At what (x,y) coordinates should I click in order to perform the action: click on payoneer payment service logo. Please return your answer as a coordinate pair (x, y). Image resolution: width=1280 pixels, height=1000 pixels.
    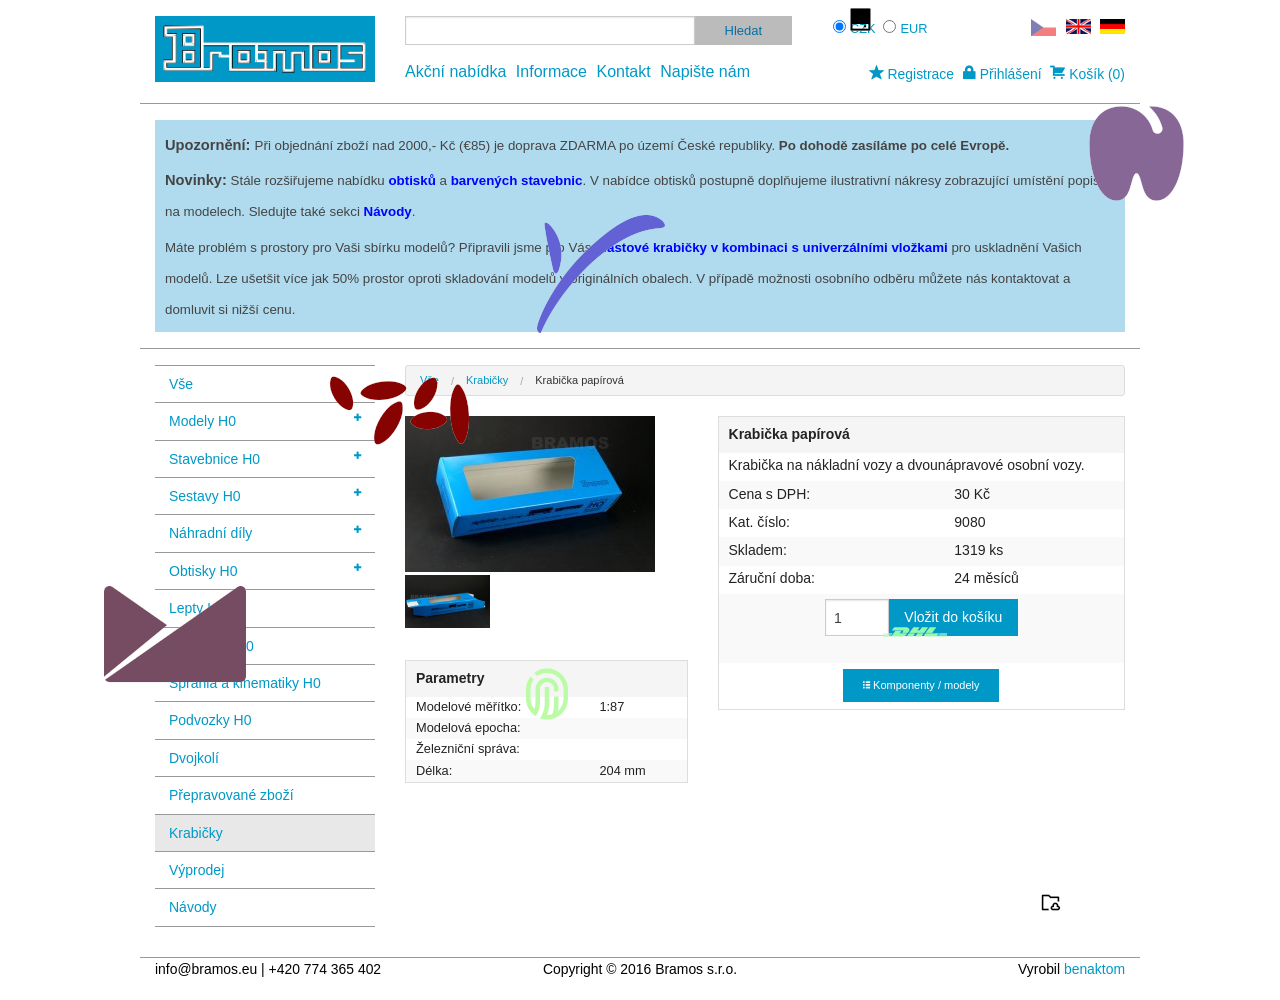
    Looking at the image, I should click on (601, 274).